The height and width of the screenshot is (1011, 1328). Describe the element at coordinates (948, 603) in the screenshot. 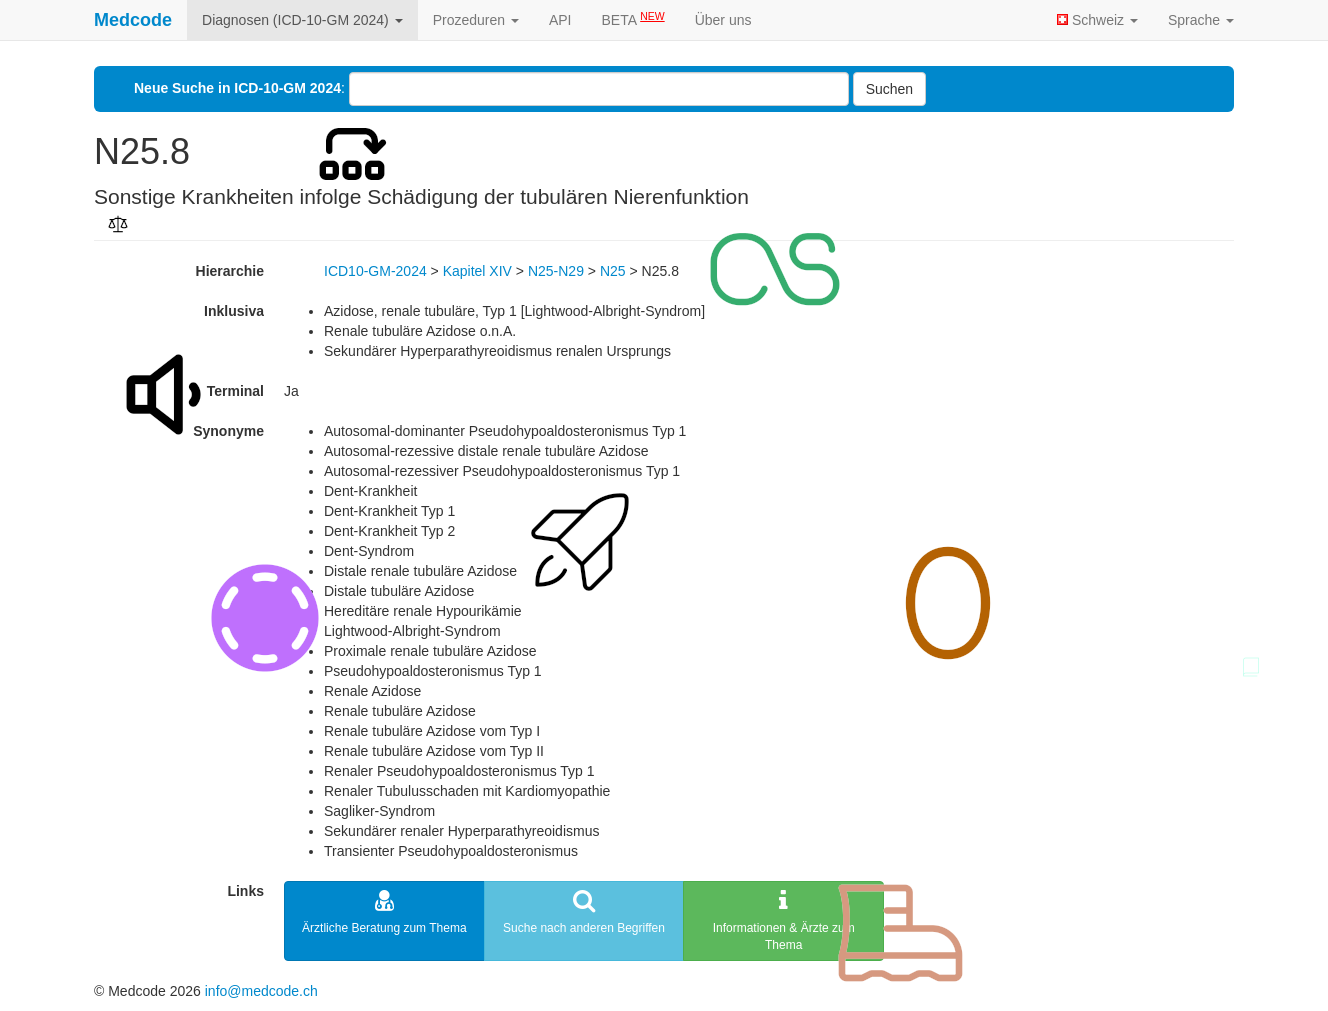

I see `indicates zero or no items` at that location.